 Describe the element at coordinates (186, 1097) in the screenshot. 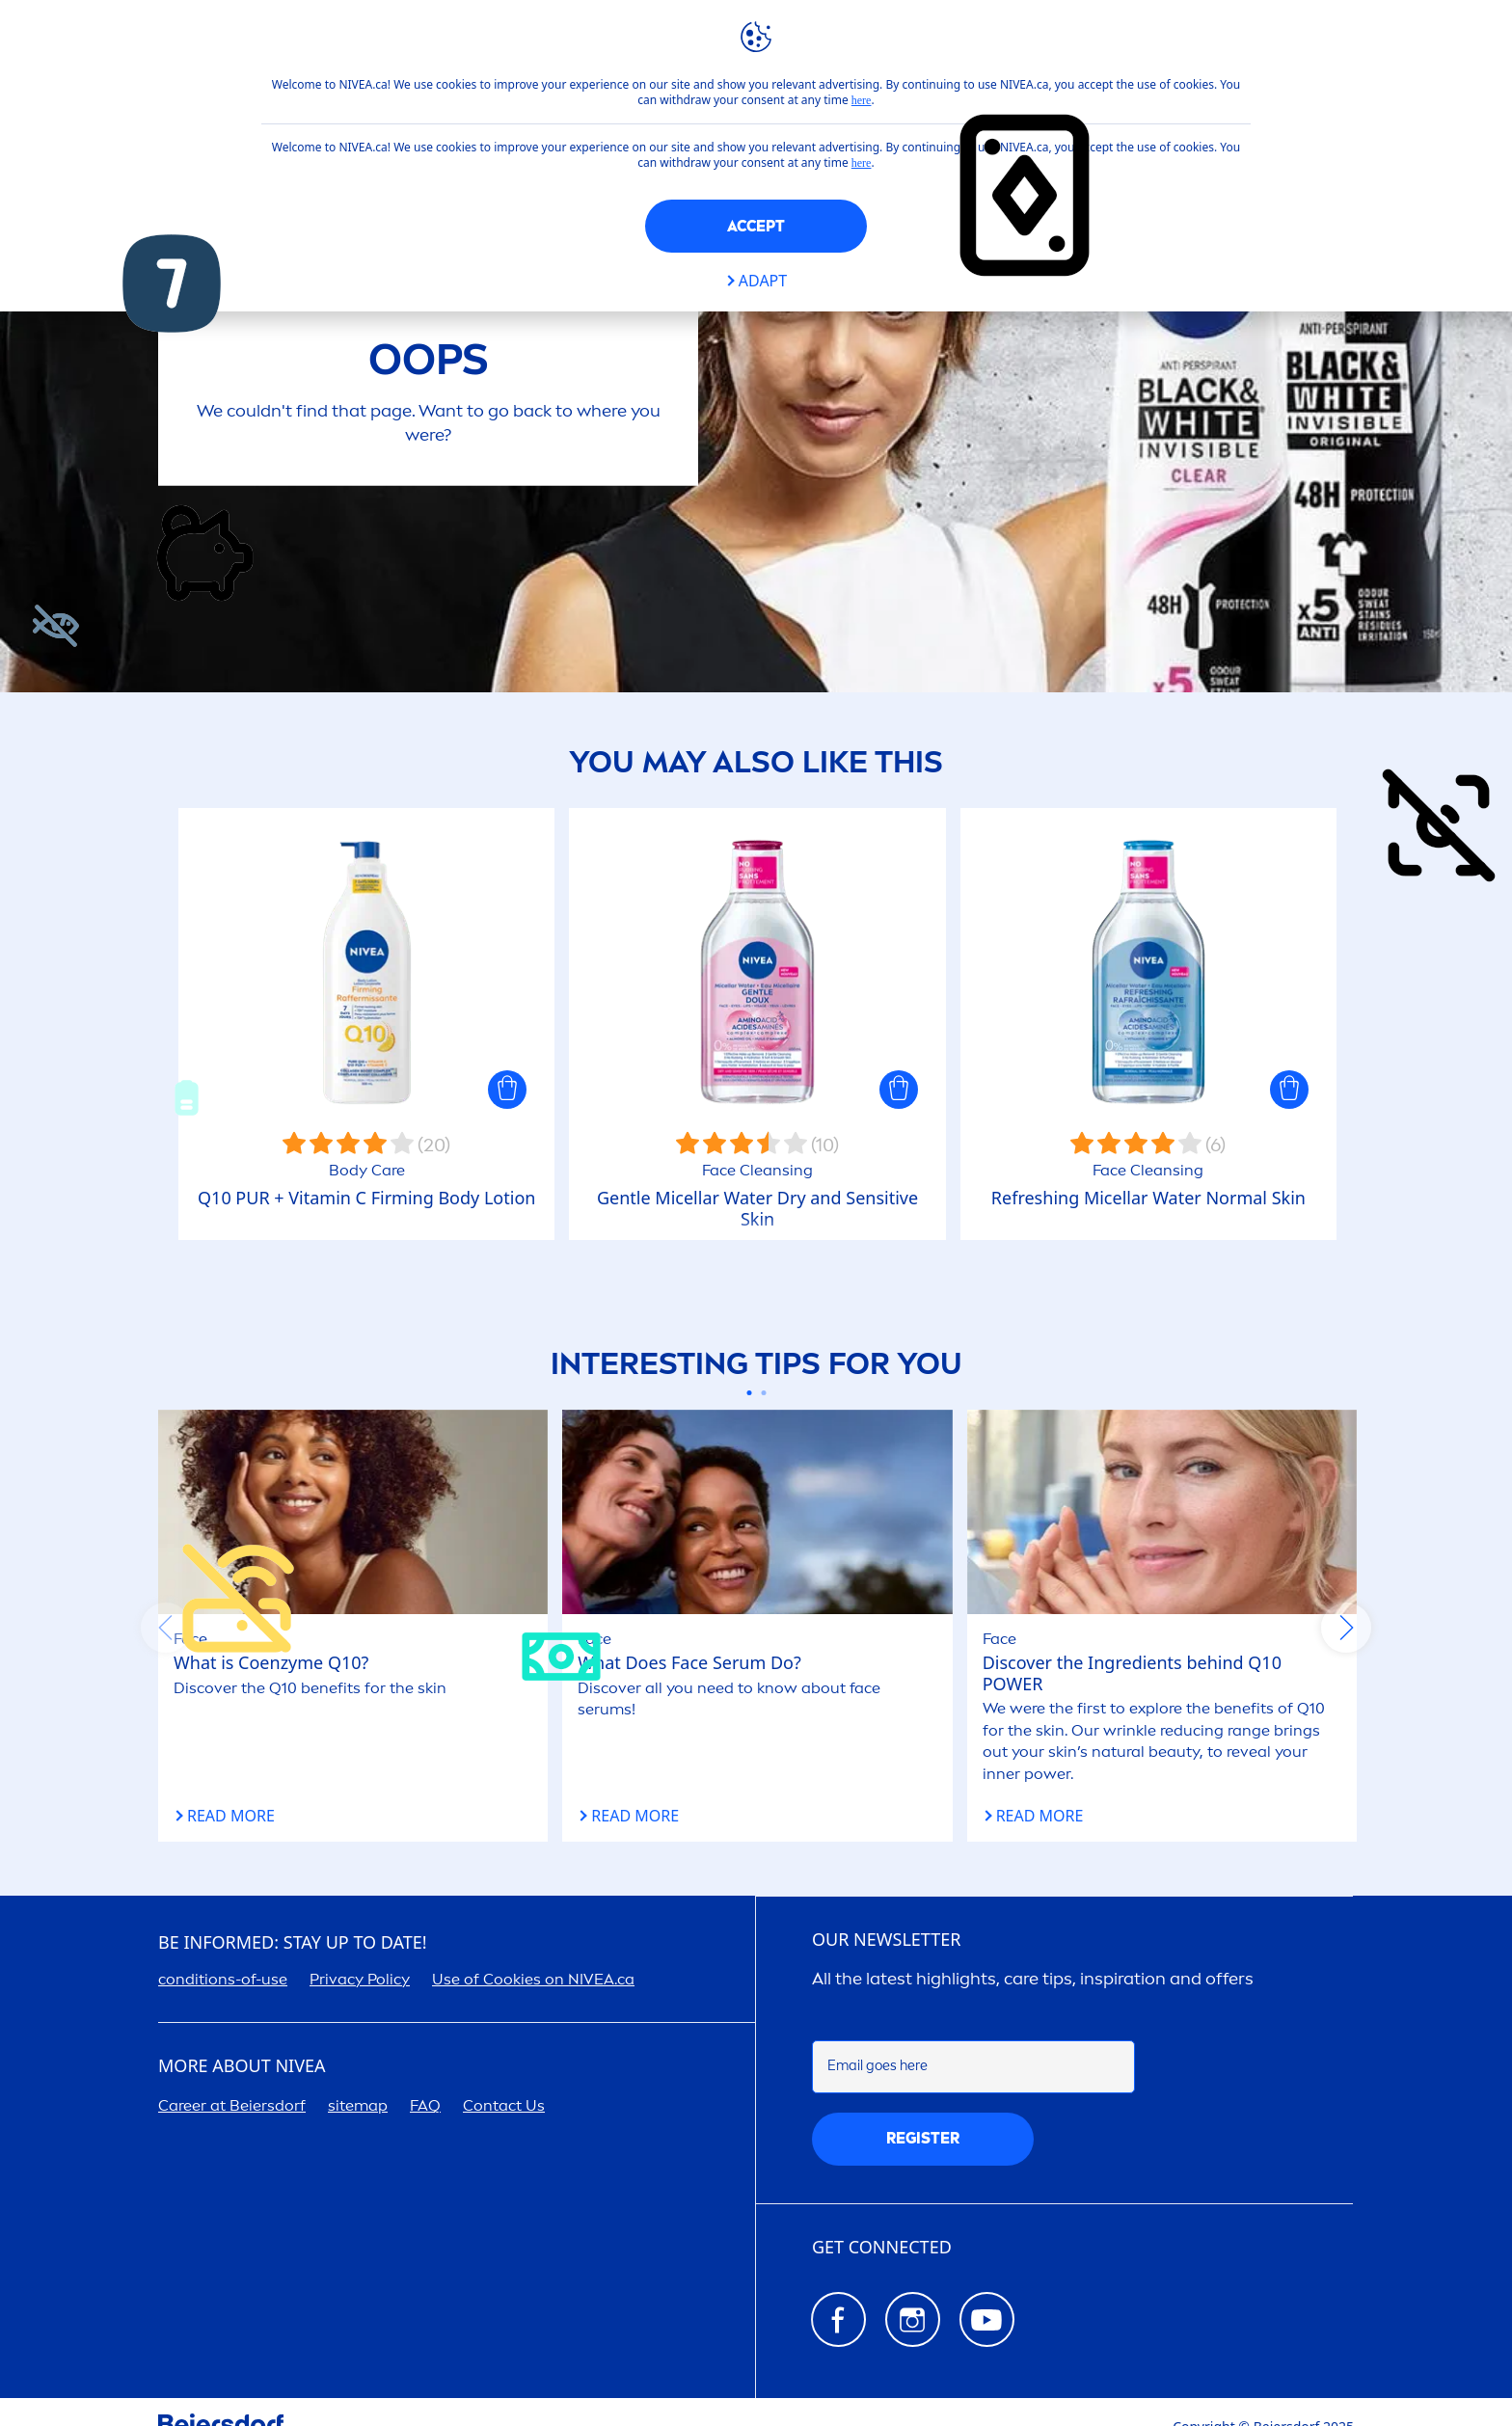

I see `battery at approximately 50% charge` at that location.